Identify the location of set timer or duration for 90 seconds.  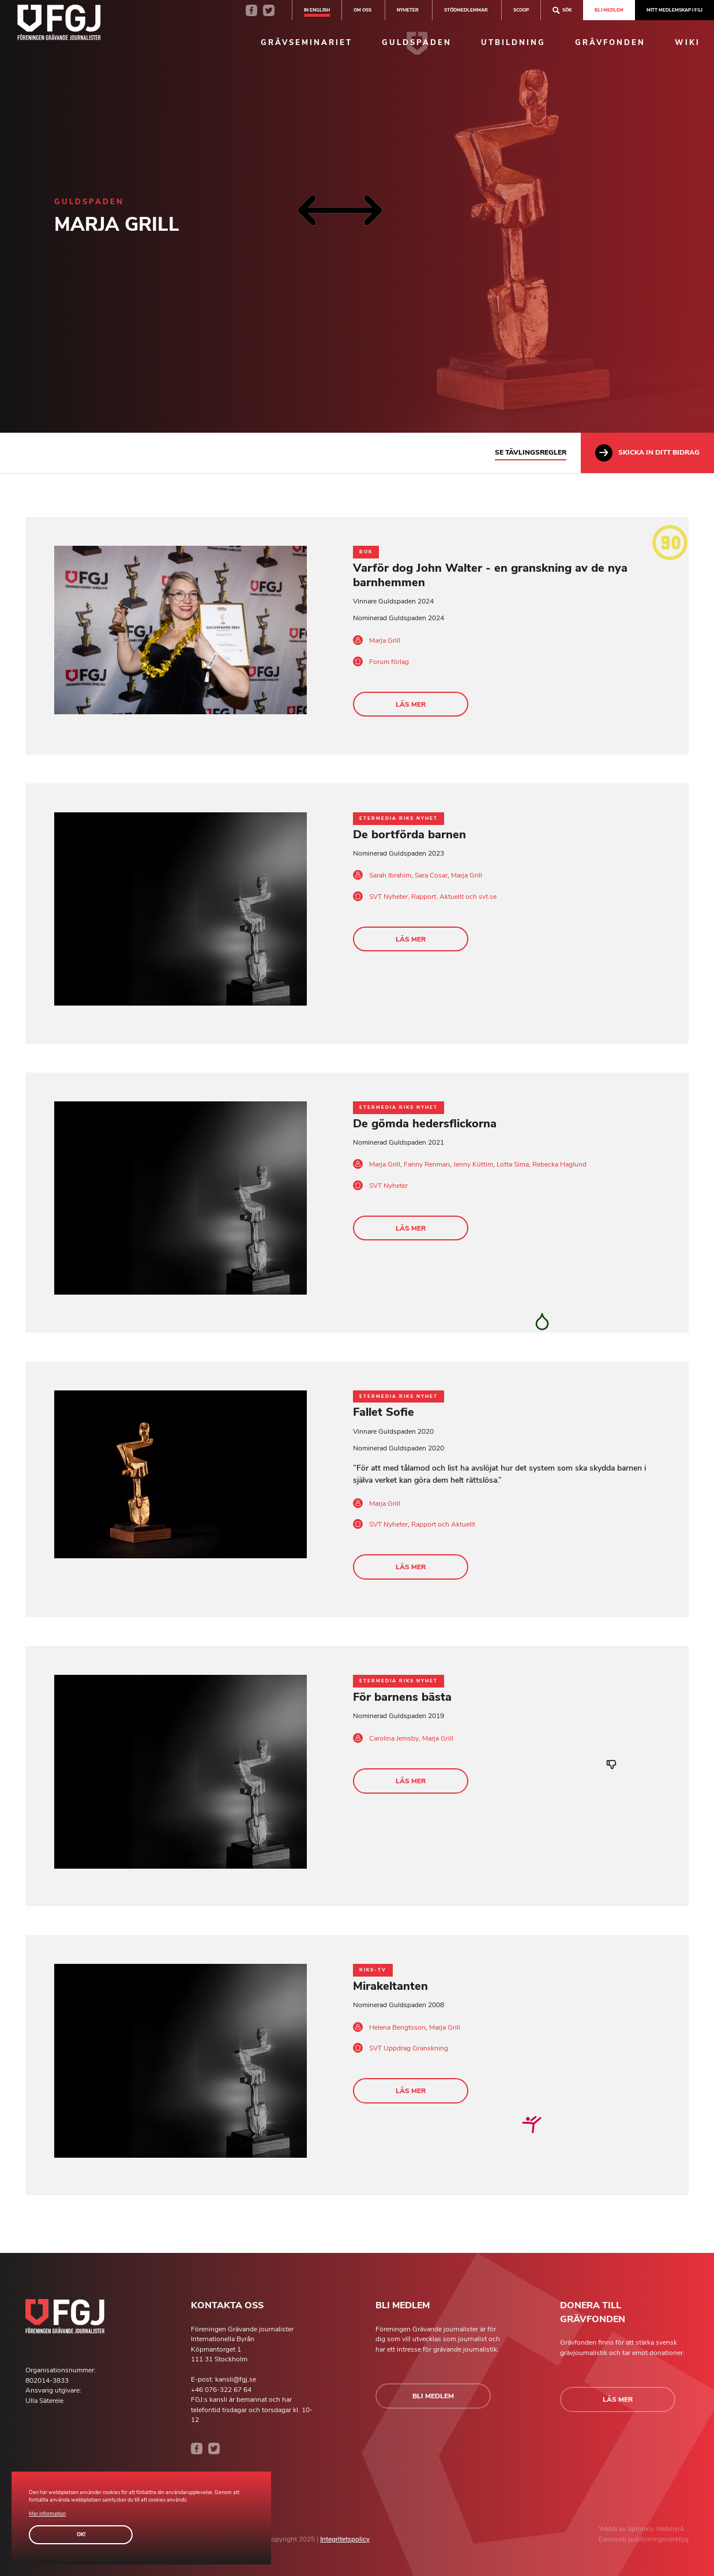
(670, 542).